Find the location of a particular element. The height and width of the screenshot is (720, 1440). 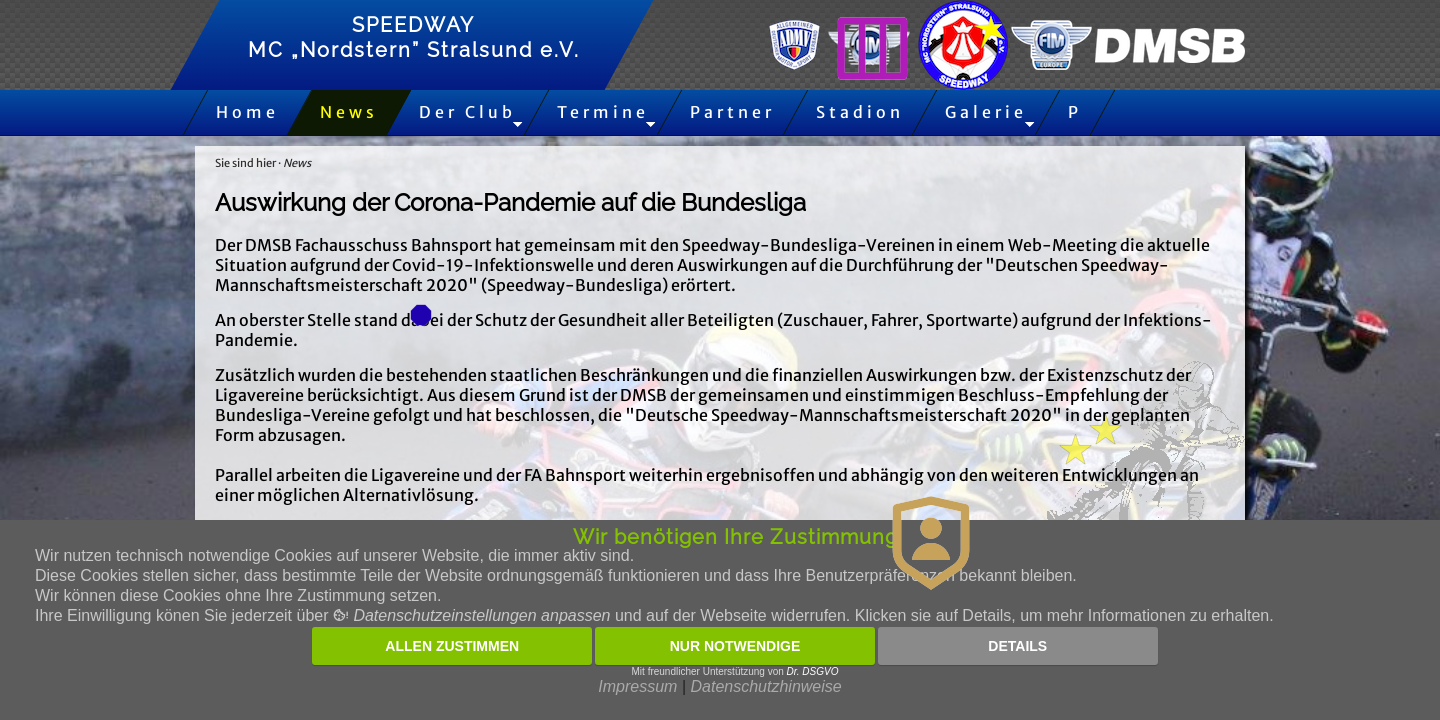

access user privacy and security settings is located at coordinates (931, 543).